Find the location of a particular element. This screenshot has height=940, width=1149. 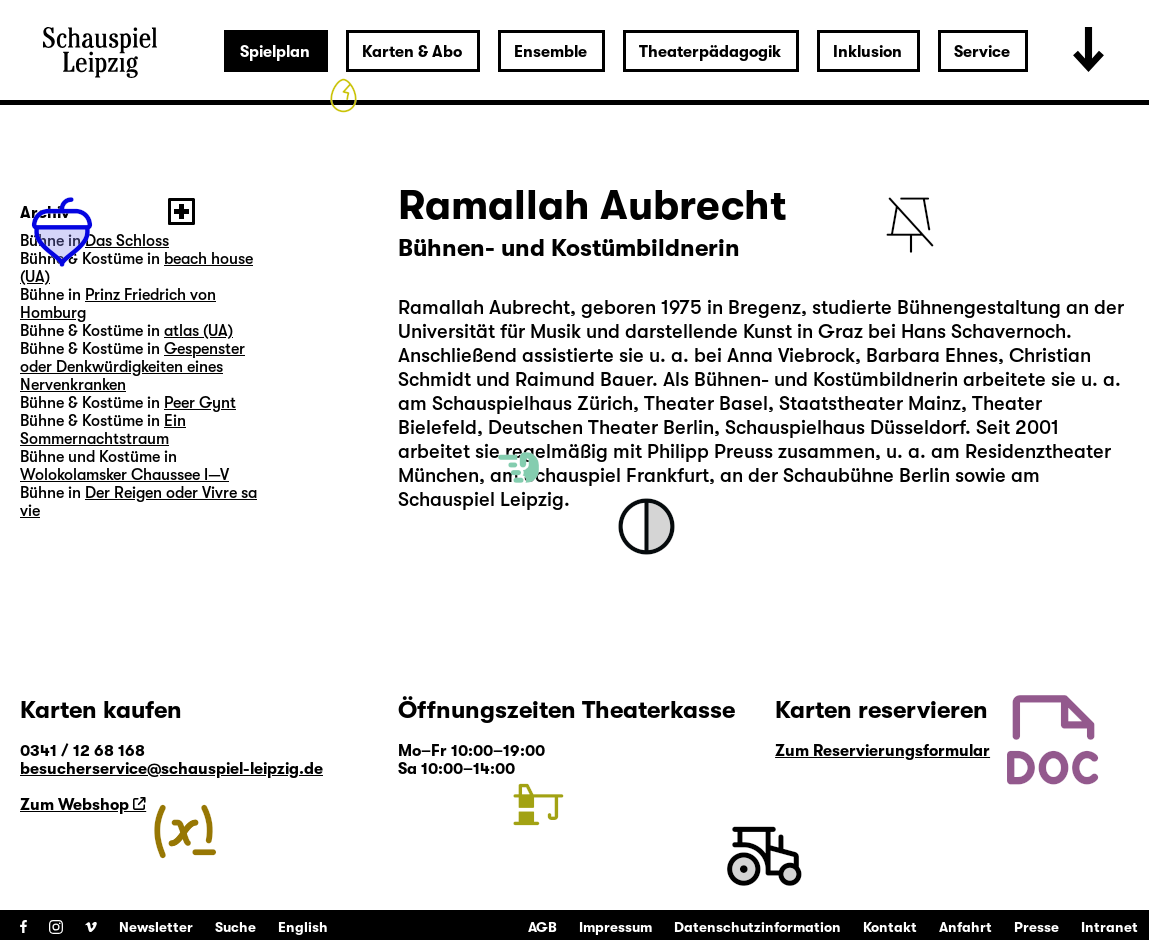

nature or outdoors category indicator is located at coordinates (62, 232).